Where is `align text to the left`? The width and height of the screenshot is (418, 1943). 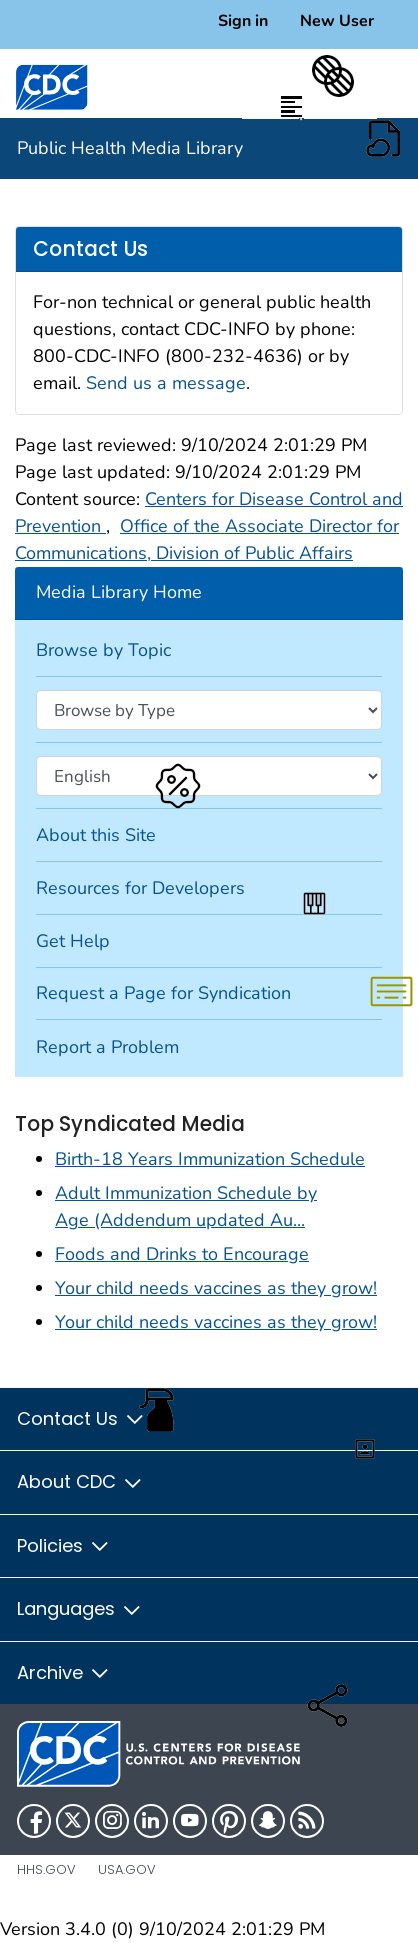
align text to the left is located at coordinates (292, 107).